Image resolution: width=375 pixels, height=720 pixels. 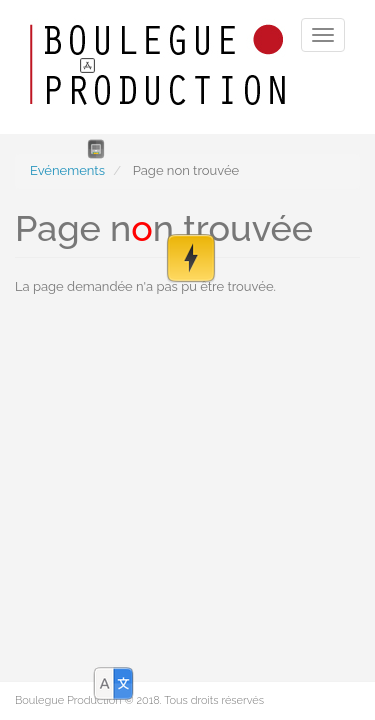 What do you see at coordinates (96, 149) in the screenshot?
I see `NES game ROM file` at bounding box center [96, 149].